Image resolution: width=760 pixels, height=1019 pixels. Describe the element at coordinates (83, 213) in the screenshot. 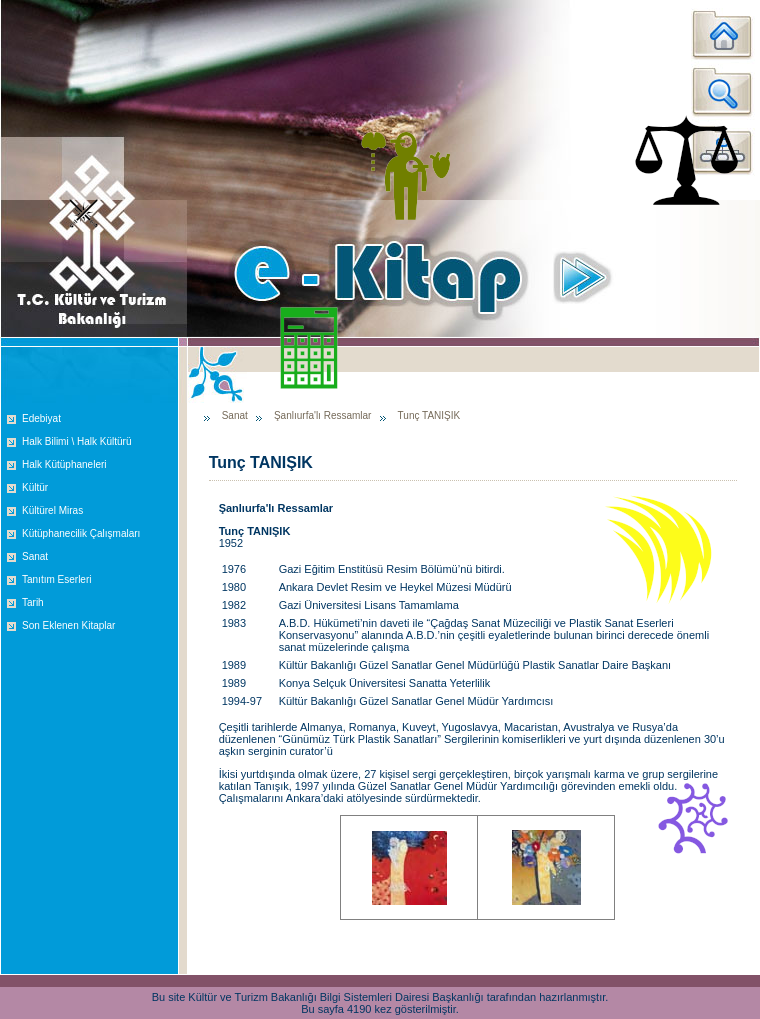

I see `access lightsaber combat or duel mode` at that location.